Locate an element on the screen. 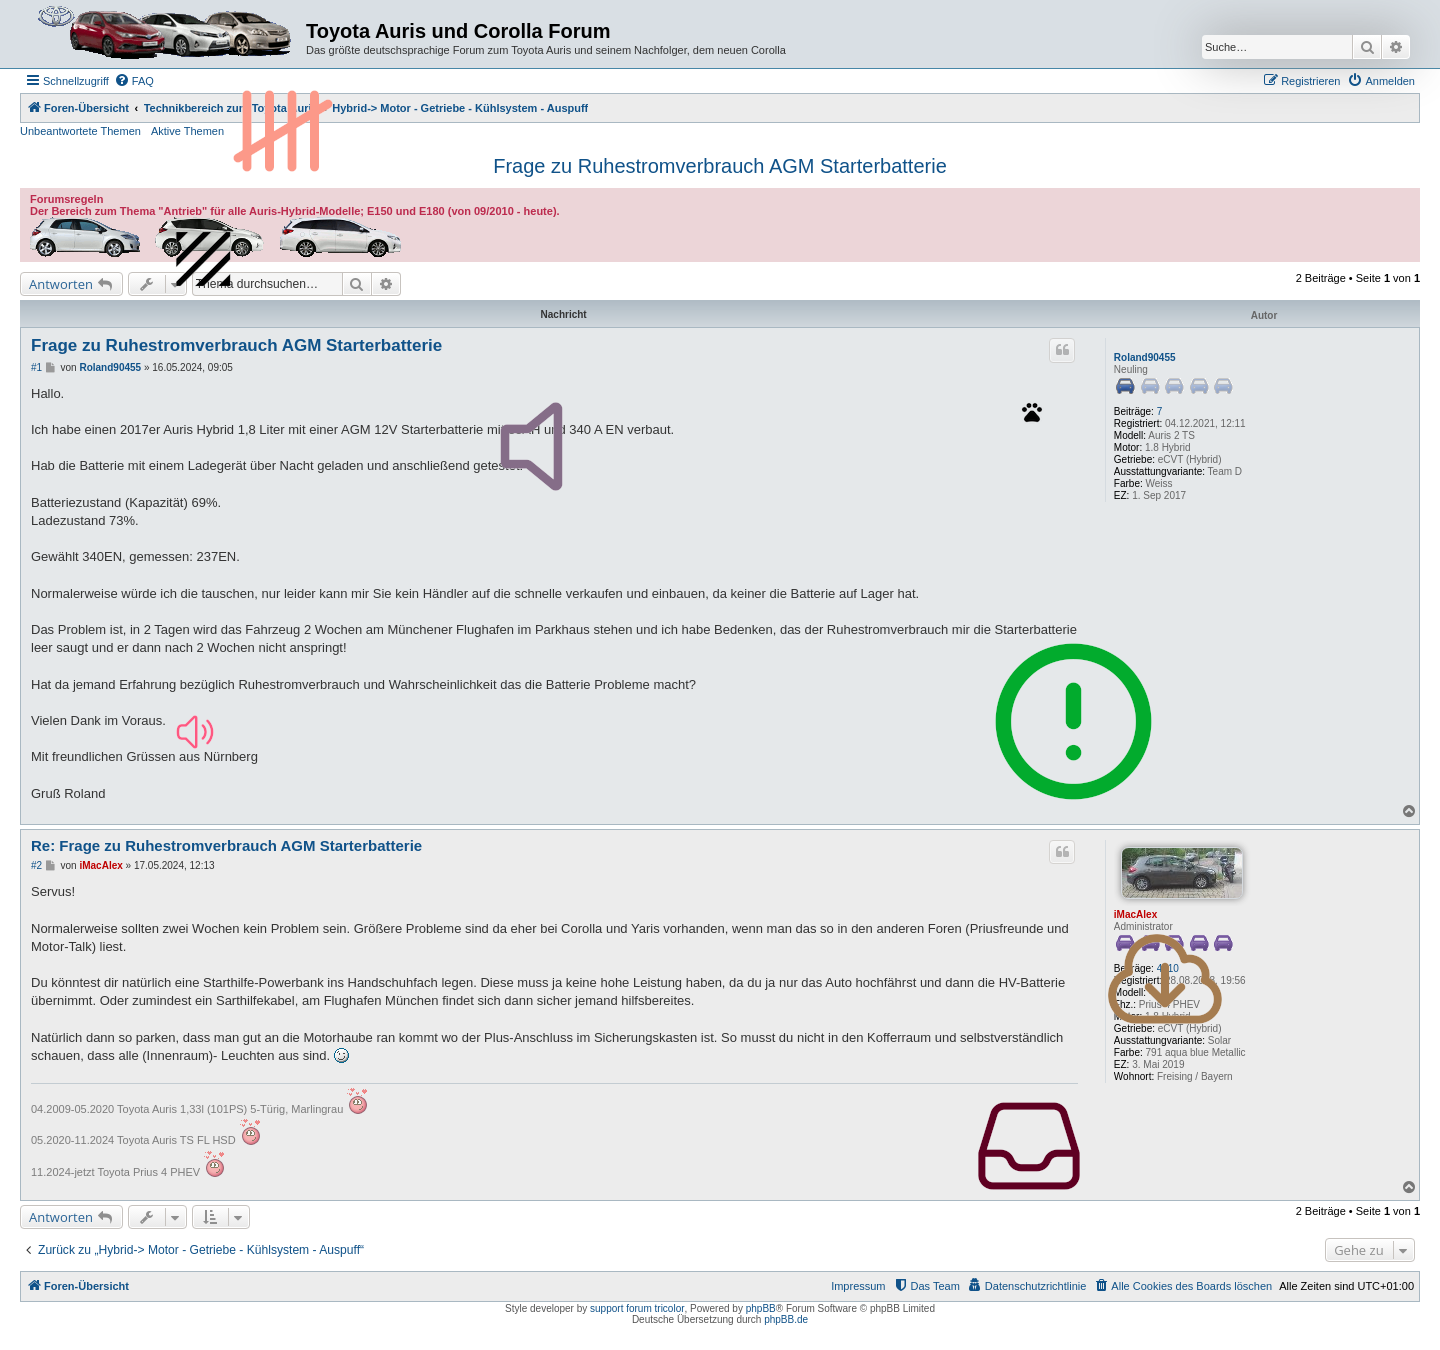 The image size is (1440, 1350). access pet-related features or settings is located at coordinates (1032, 412).